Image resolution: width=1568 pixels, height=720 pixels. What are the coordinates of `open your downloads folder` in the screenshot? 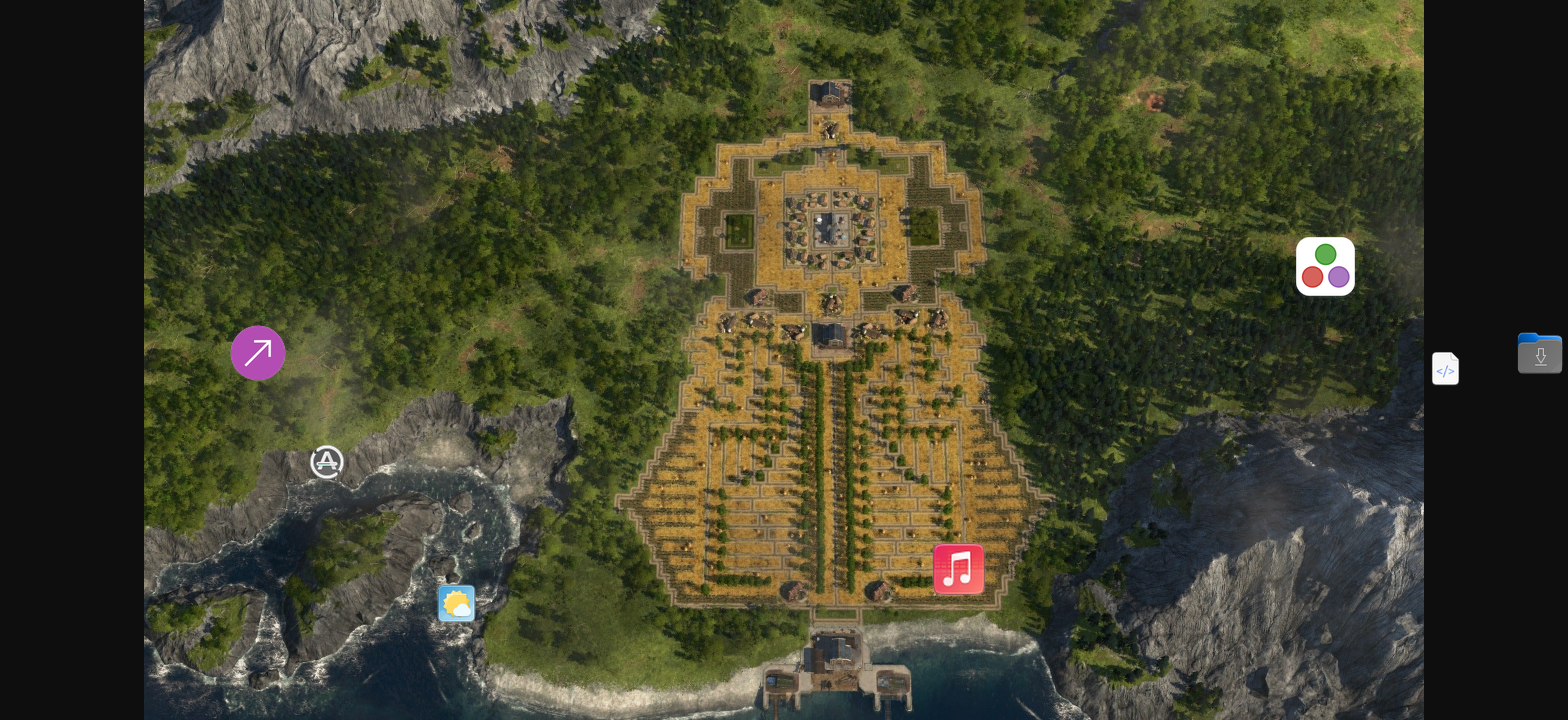 It's located at (1540, 353).